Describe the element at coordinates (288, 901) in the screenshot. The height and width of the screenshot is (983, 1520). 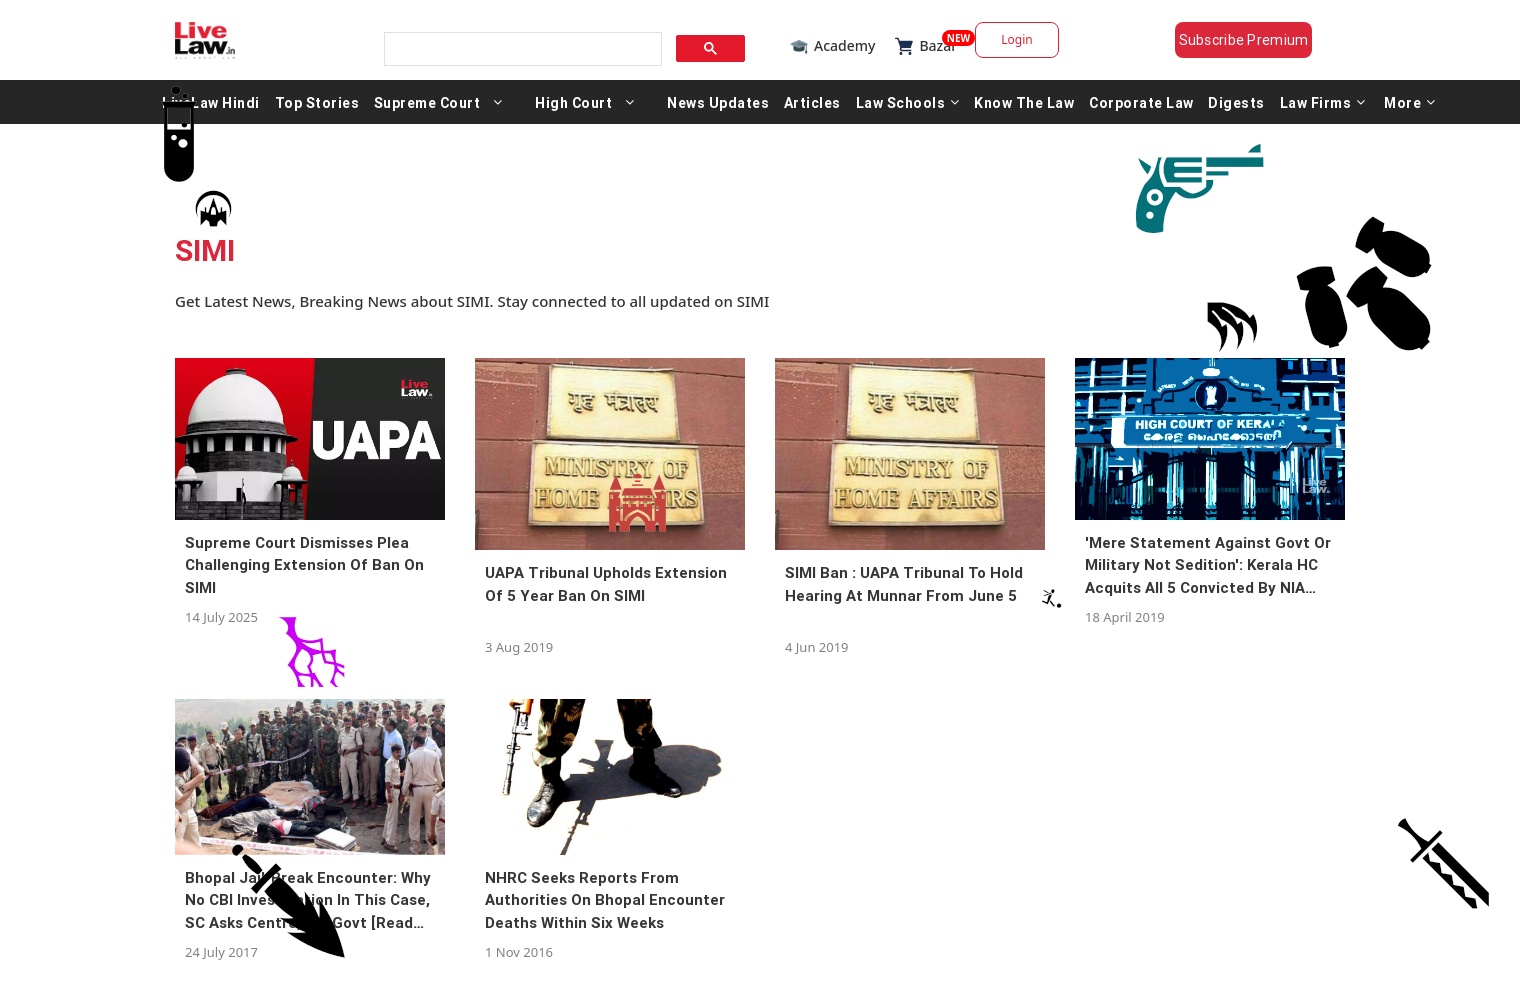
I see `attack or melee combat action` at that location.